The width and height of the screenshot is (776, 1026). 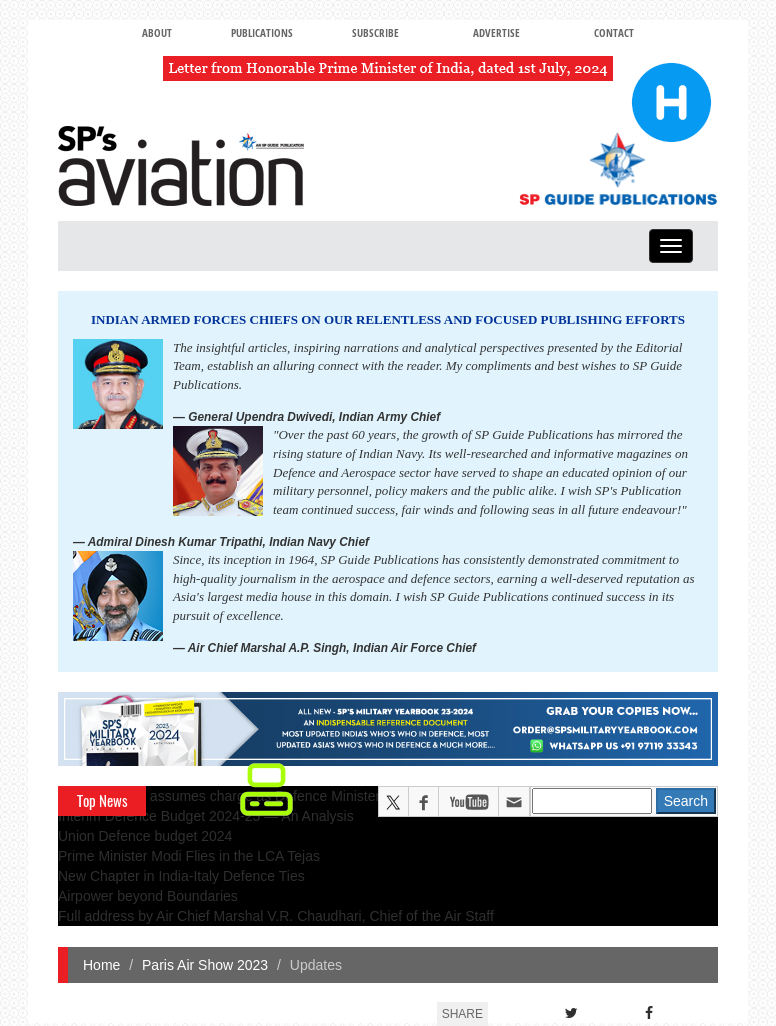 I want to click on access desktop or computer settings, so click(x=266, y=789).